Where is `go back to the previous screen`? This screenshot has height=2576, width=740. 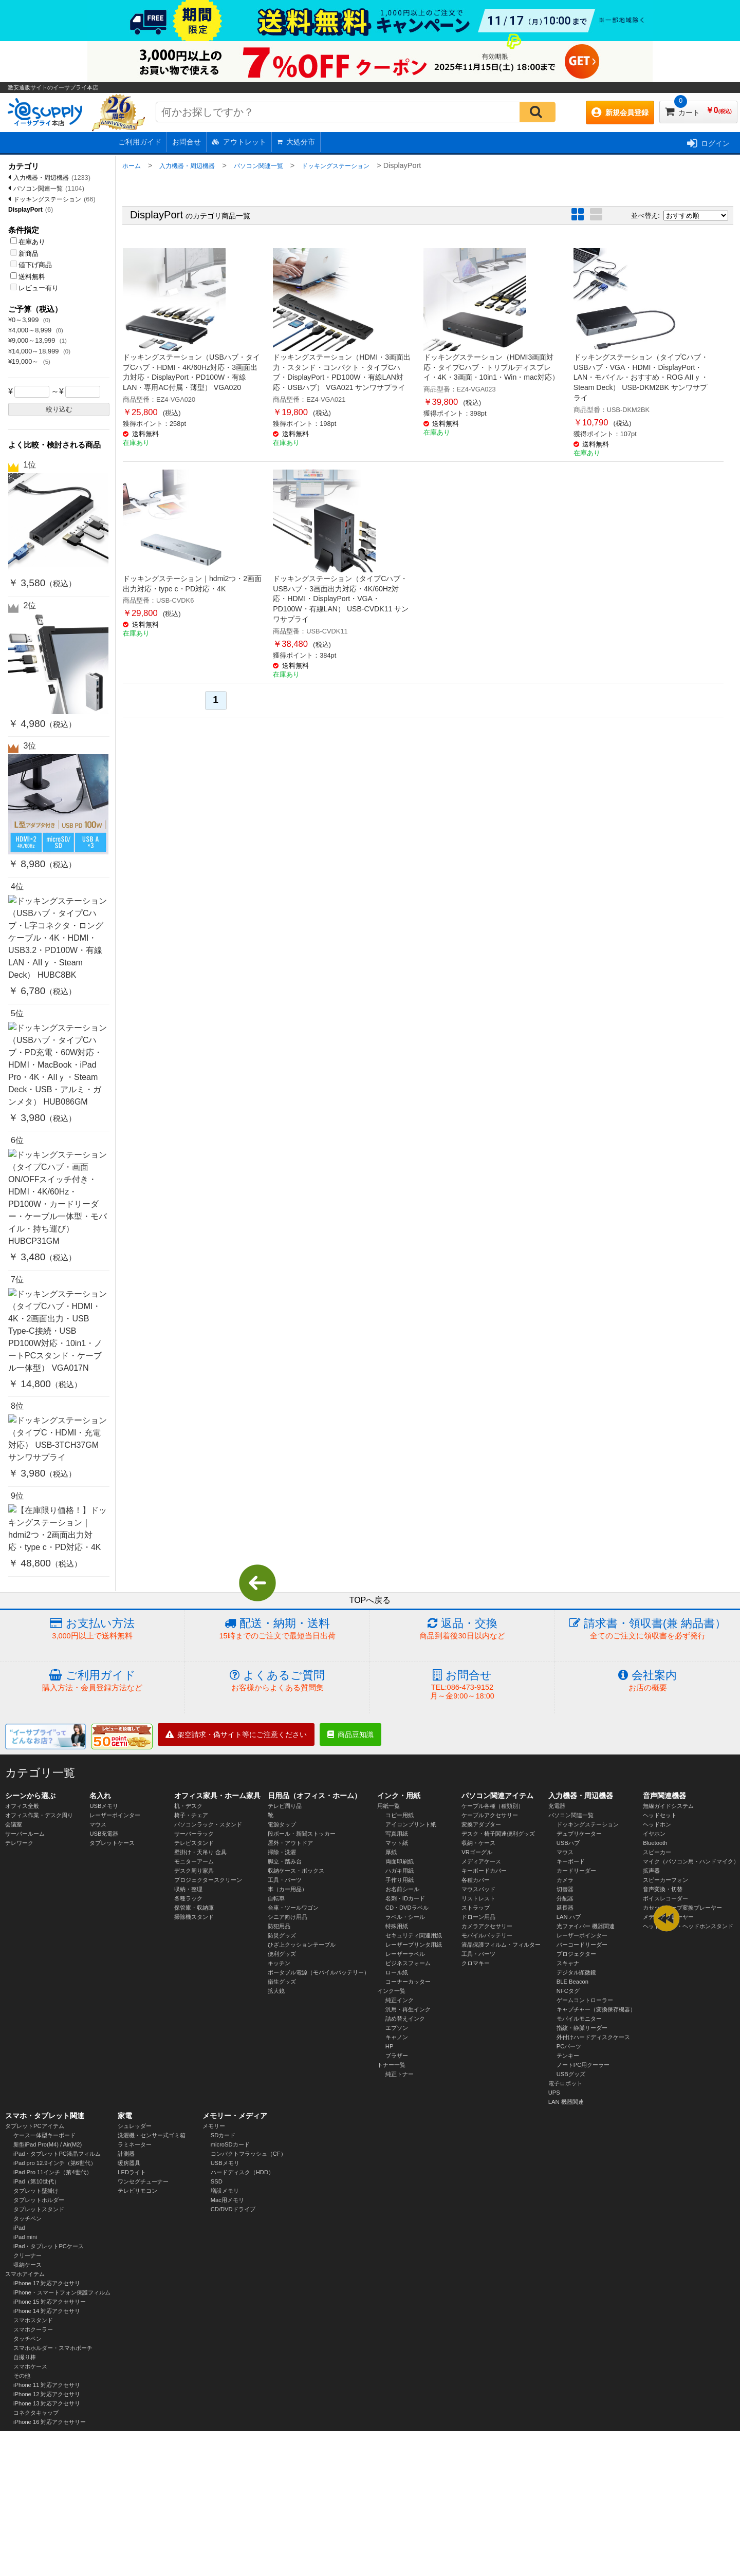 go back to the previous screen is located at coordinates (257, 1583).